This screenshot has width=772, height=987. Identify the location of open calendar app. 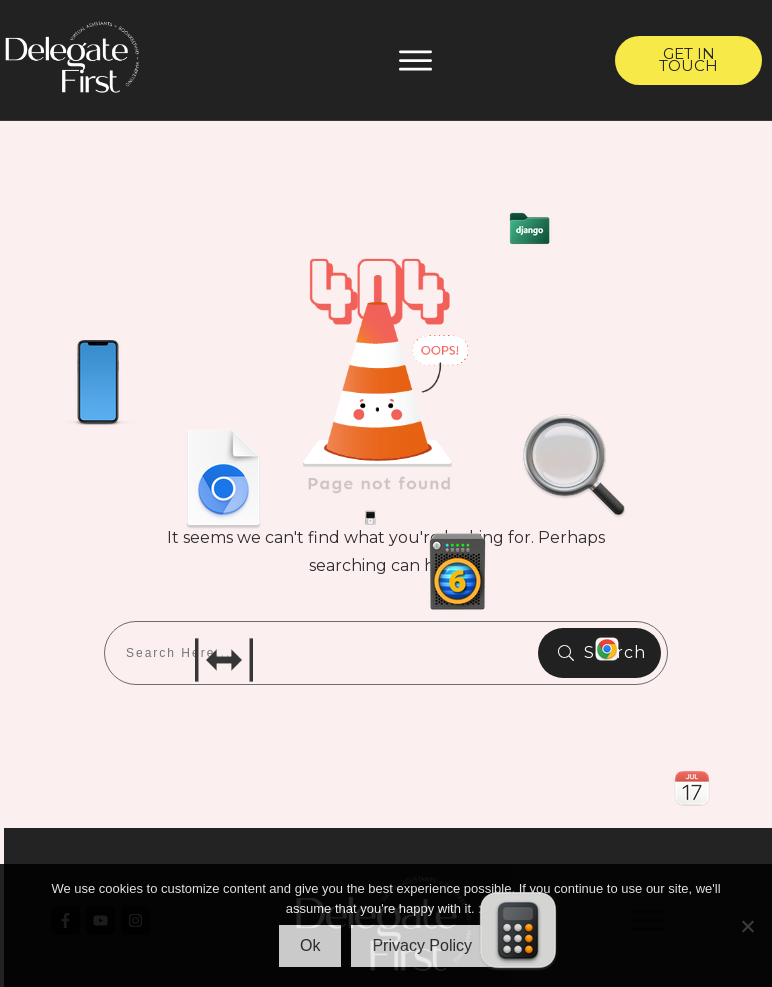
(692, 788).